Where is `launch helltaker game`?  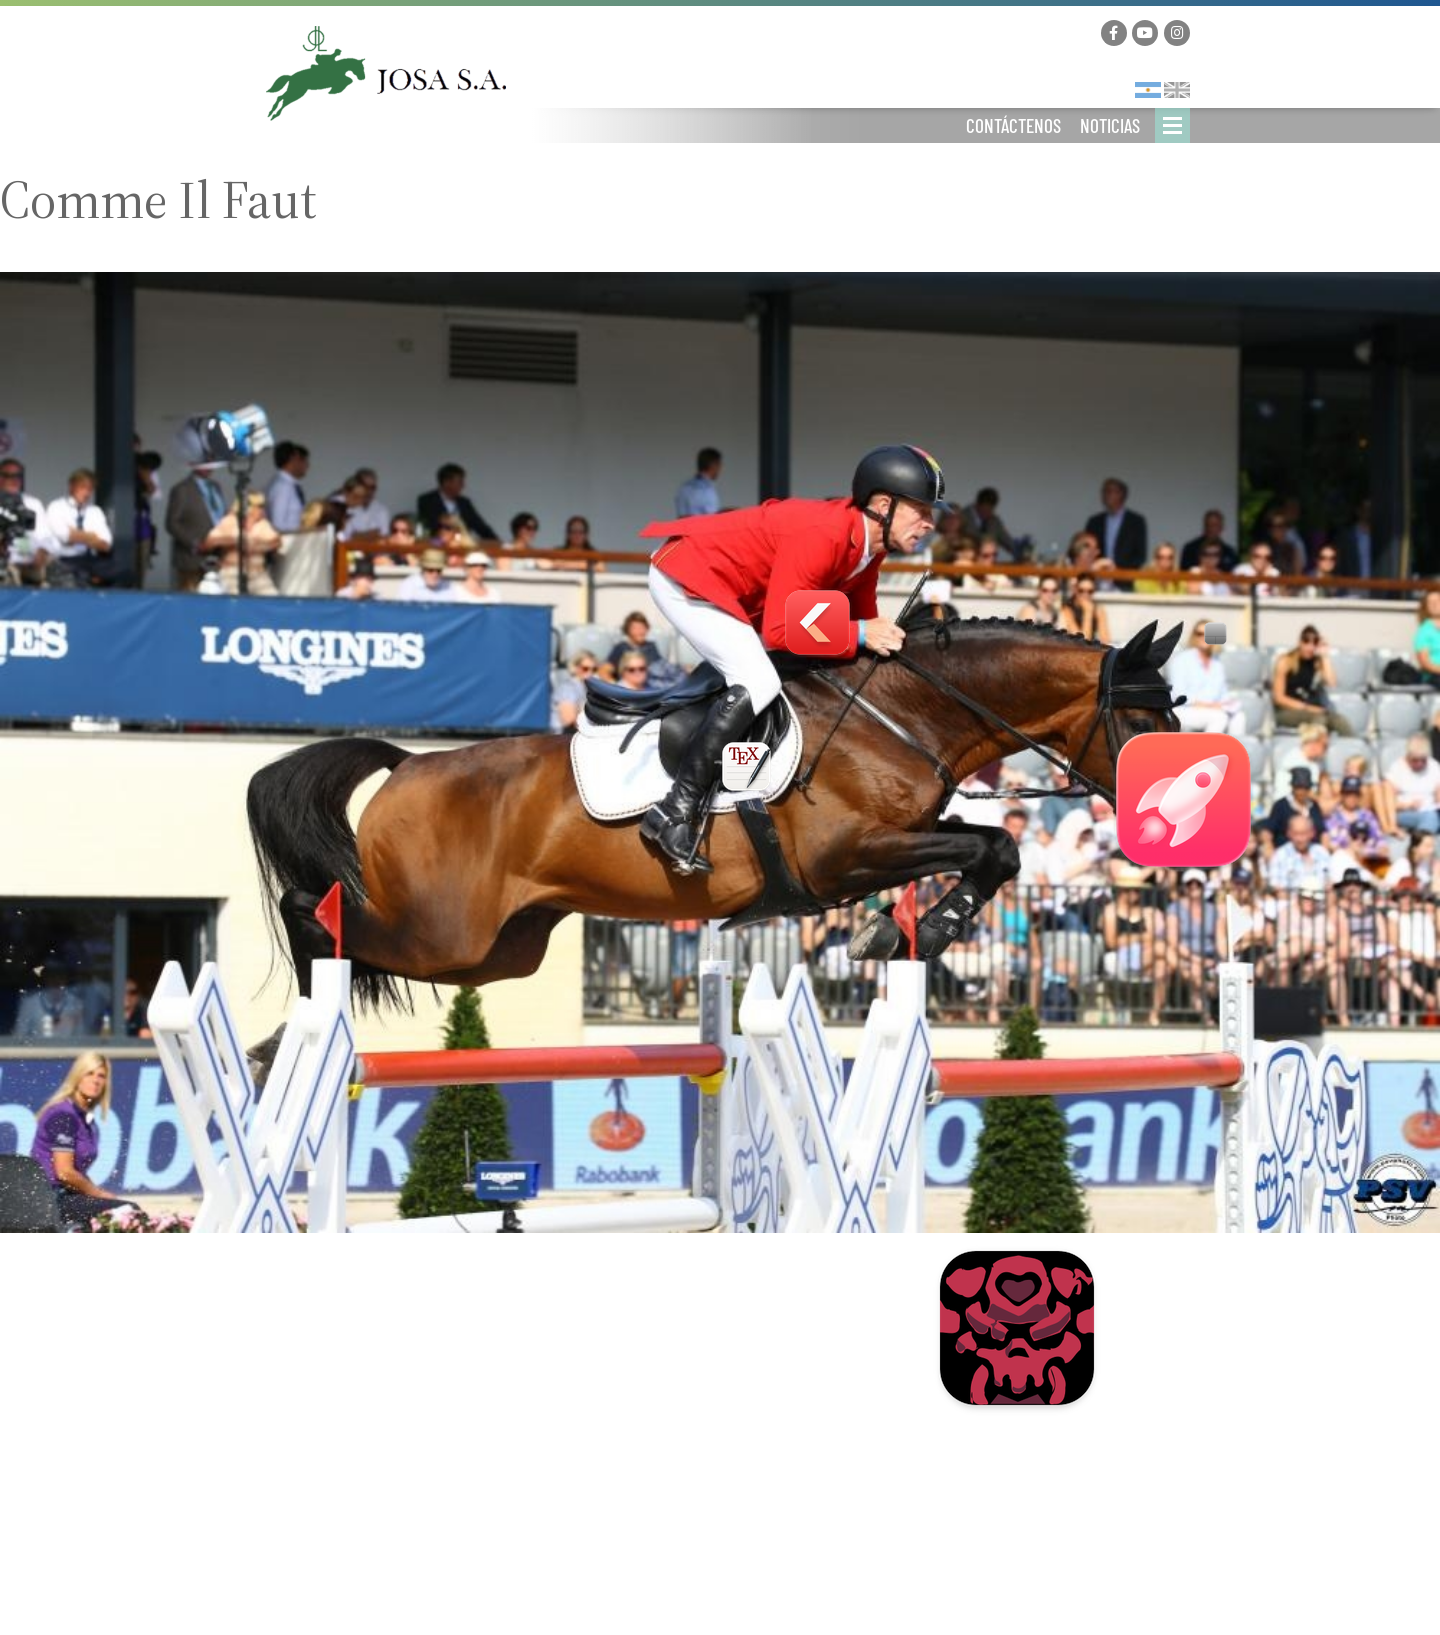
launch helltaker game is located at coordinates (1017, 1328).